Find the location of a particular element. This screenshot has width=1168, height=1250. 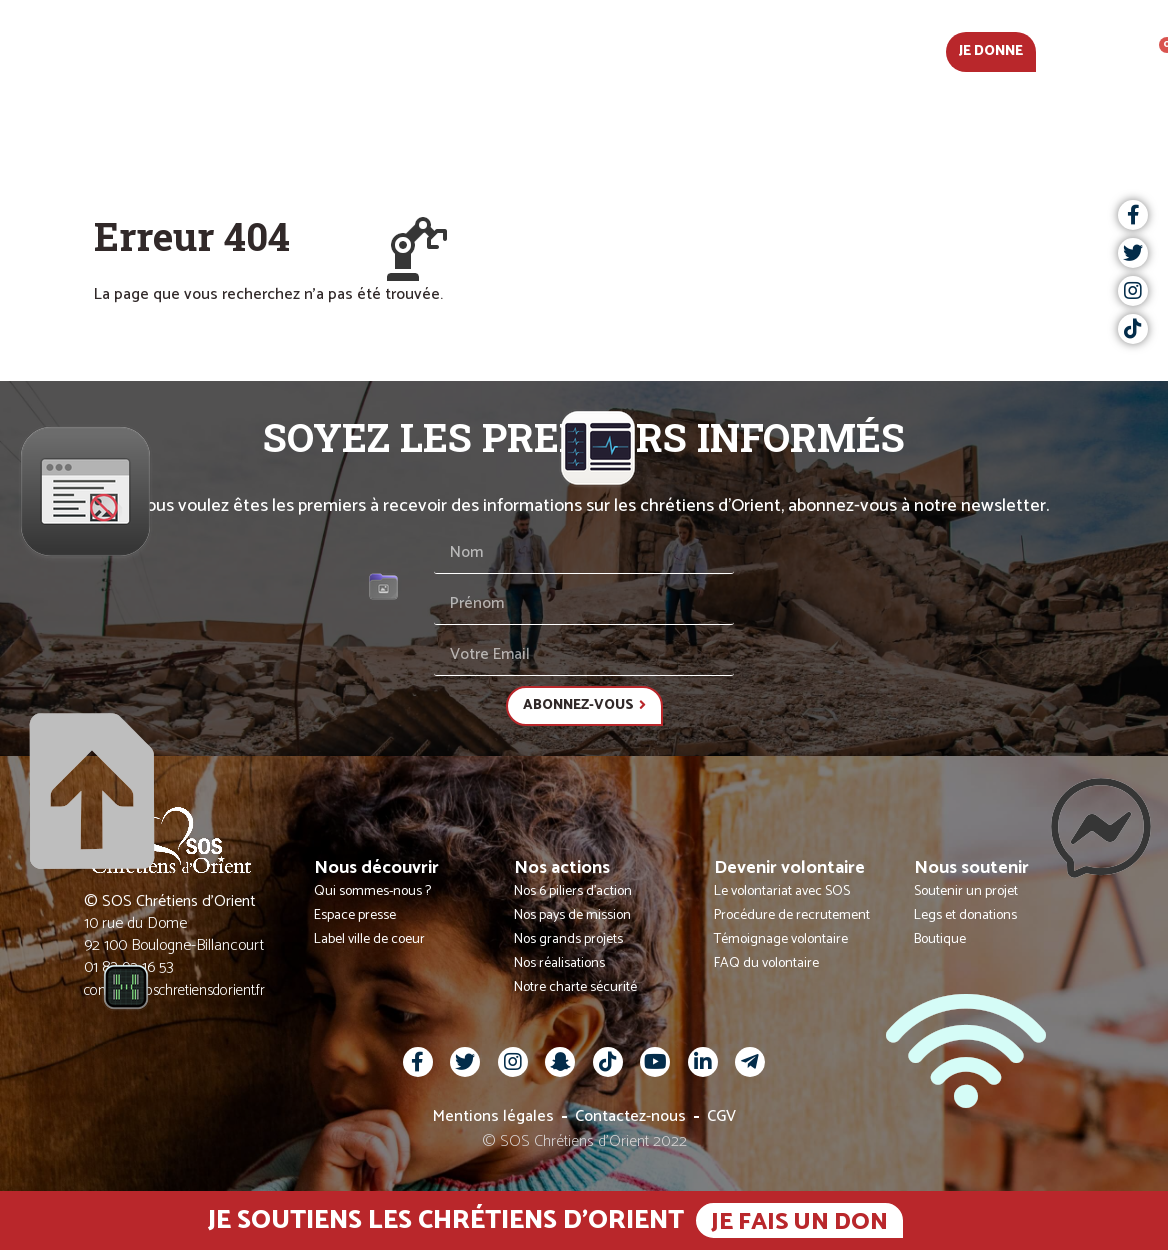

open Caprine, a Facebook Messenger desktop client is located at coordinates (1101, 828).